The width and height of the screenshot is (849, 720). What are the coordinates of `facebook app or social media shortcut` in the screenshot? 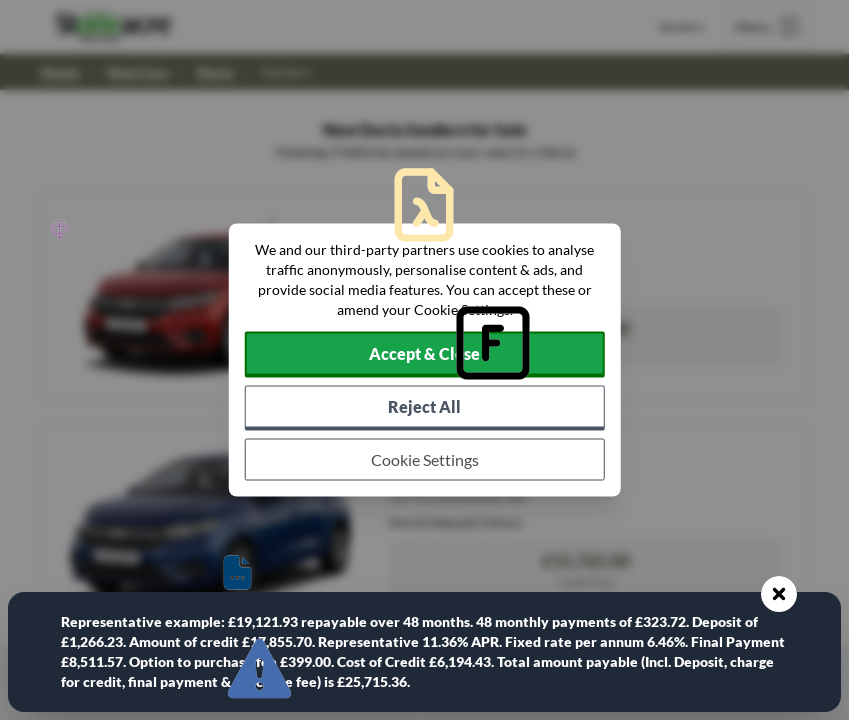 It's located at (493, 343).